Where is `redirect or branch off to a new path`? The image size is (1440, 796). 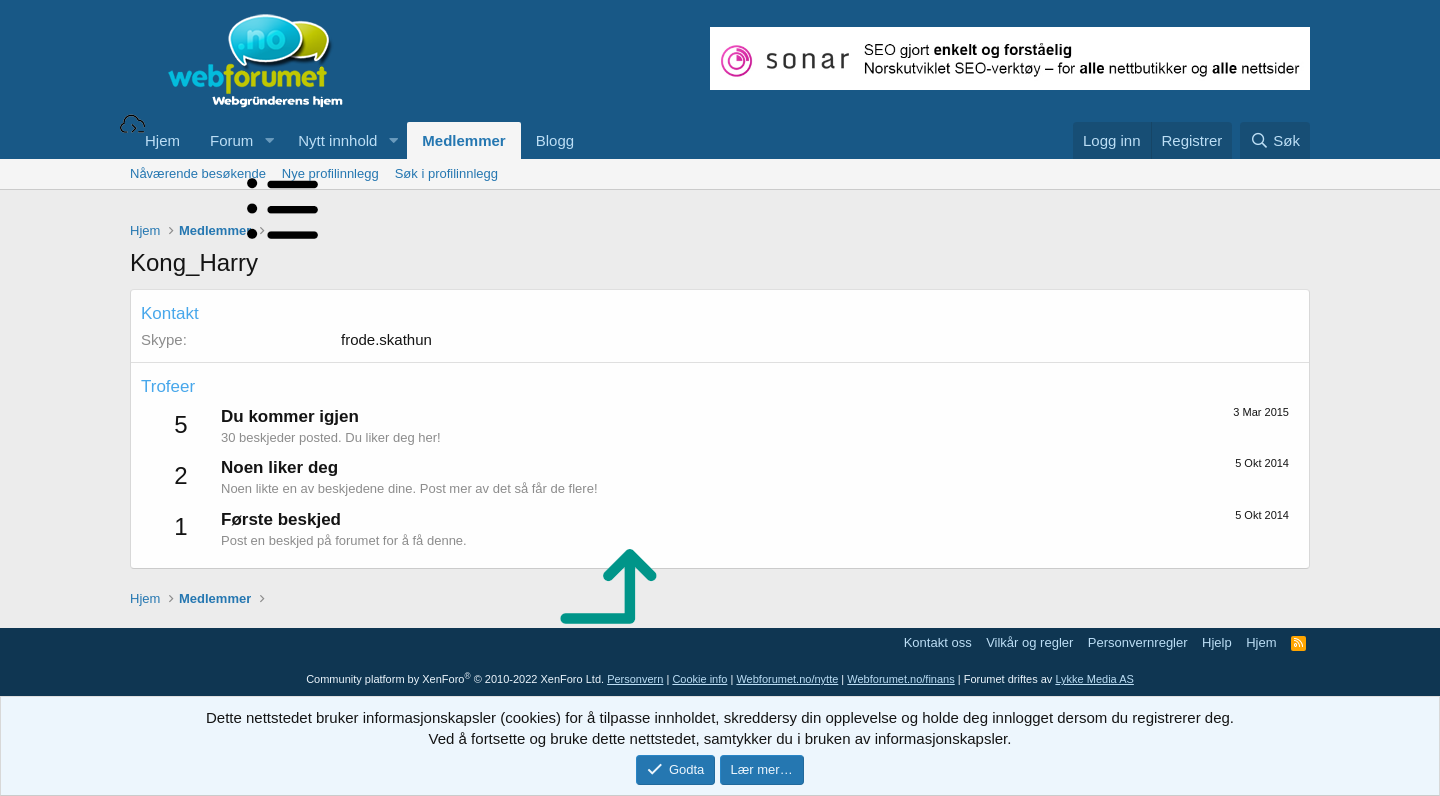
redirect or branch off to a new path is located at coordinates (612, 590).